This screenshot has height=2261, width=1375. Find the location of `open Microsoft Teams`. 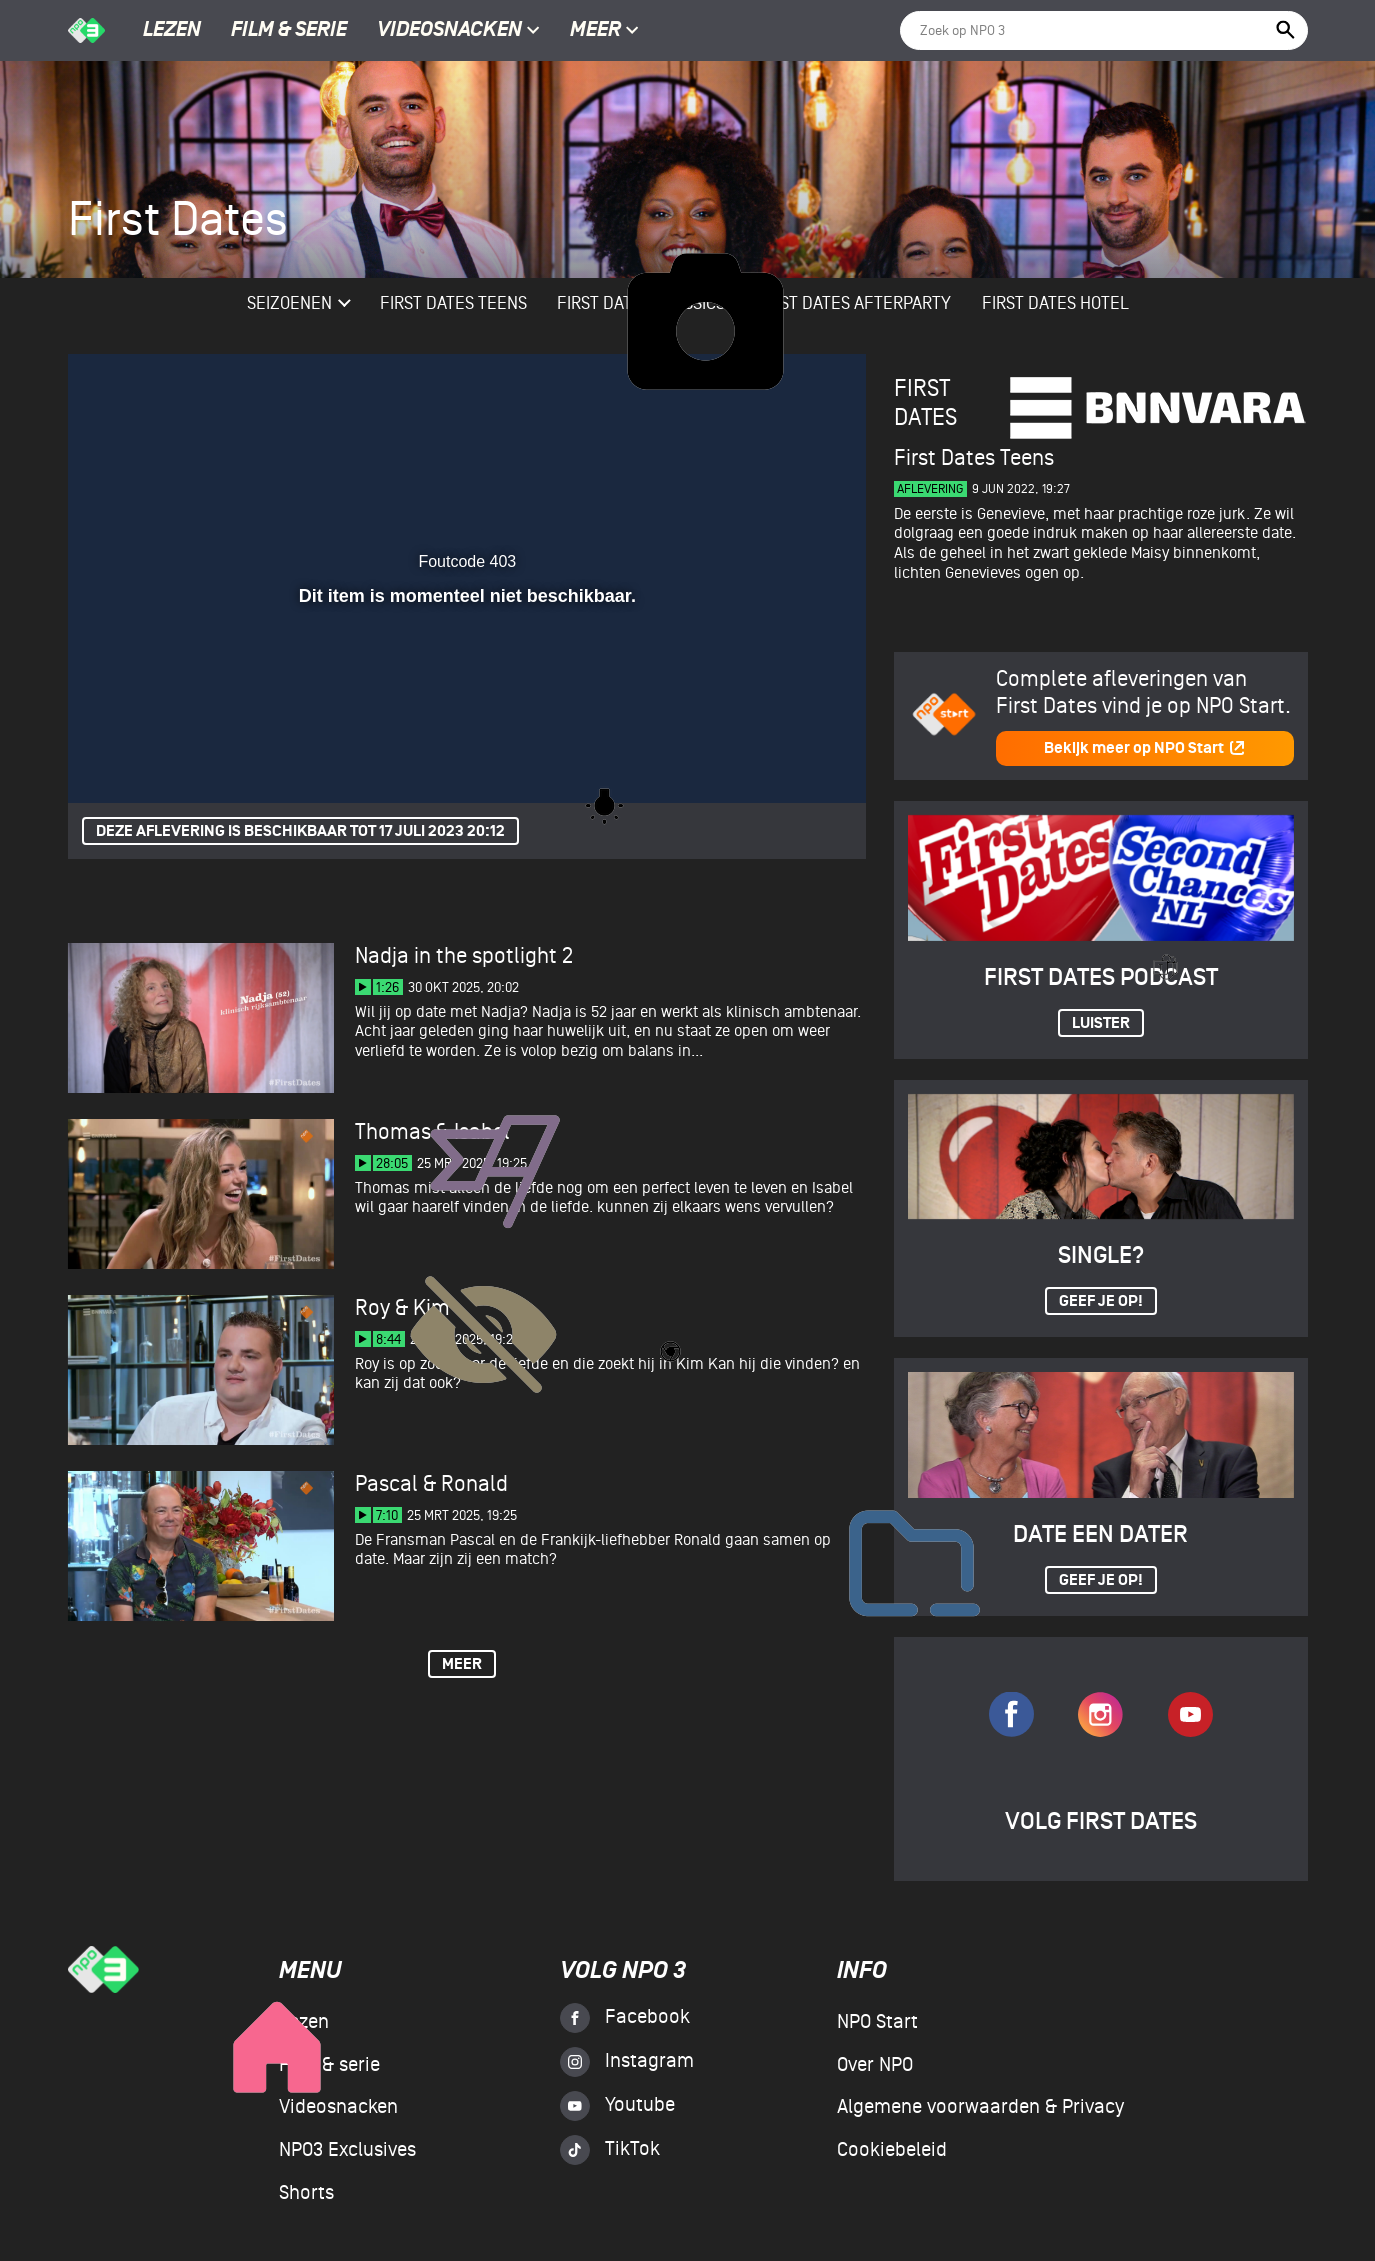

open Microsoft Teams is located at coordinates (1165, 967).